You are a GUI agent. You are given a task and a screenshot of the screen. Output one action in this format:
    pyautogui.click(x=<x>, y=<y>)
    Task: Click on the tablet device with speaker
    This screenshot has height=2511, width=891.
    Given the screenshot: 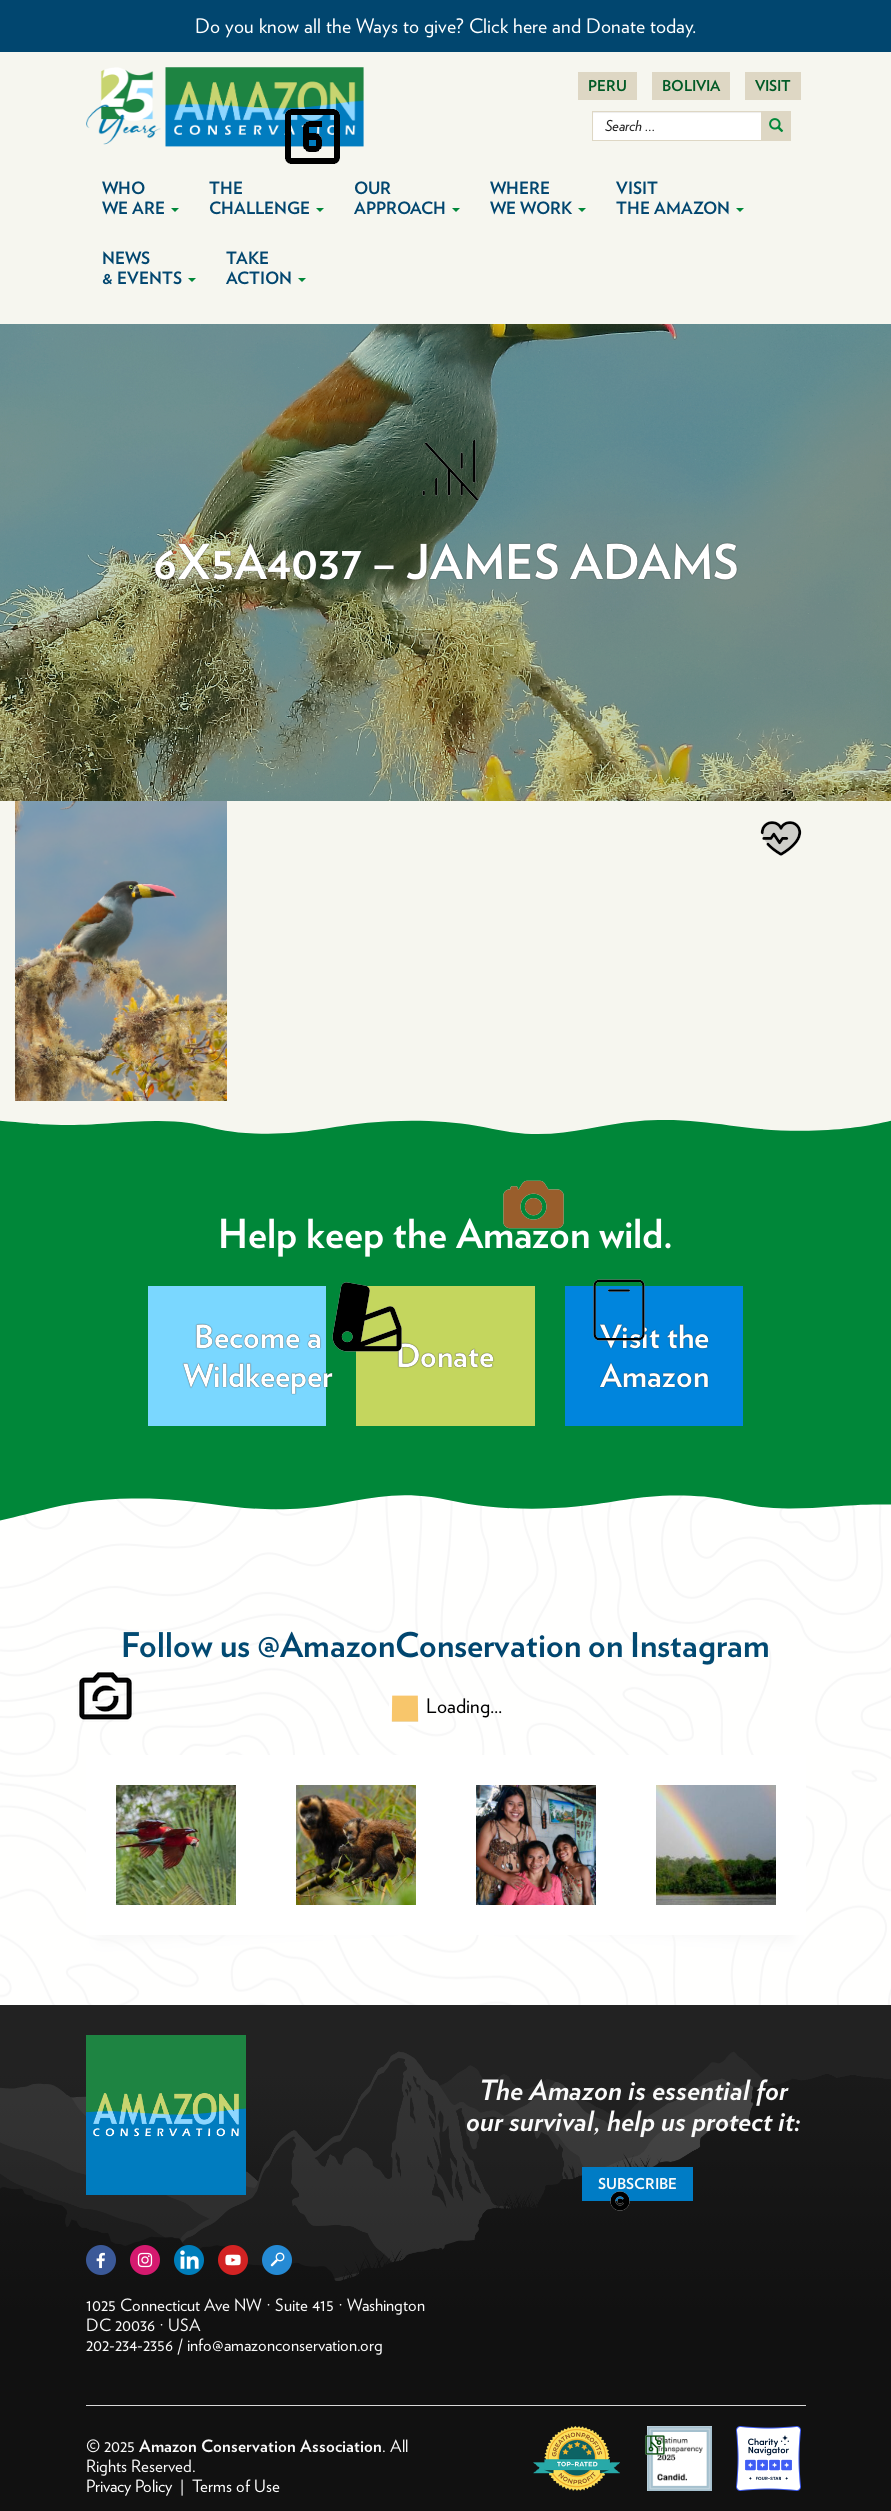 What is the action you would take?
    pyautogui.click(x=619, y=1310)
    